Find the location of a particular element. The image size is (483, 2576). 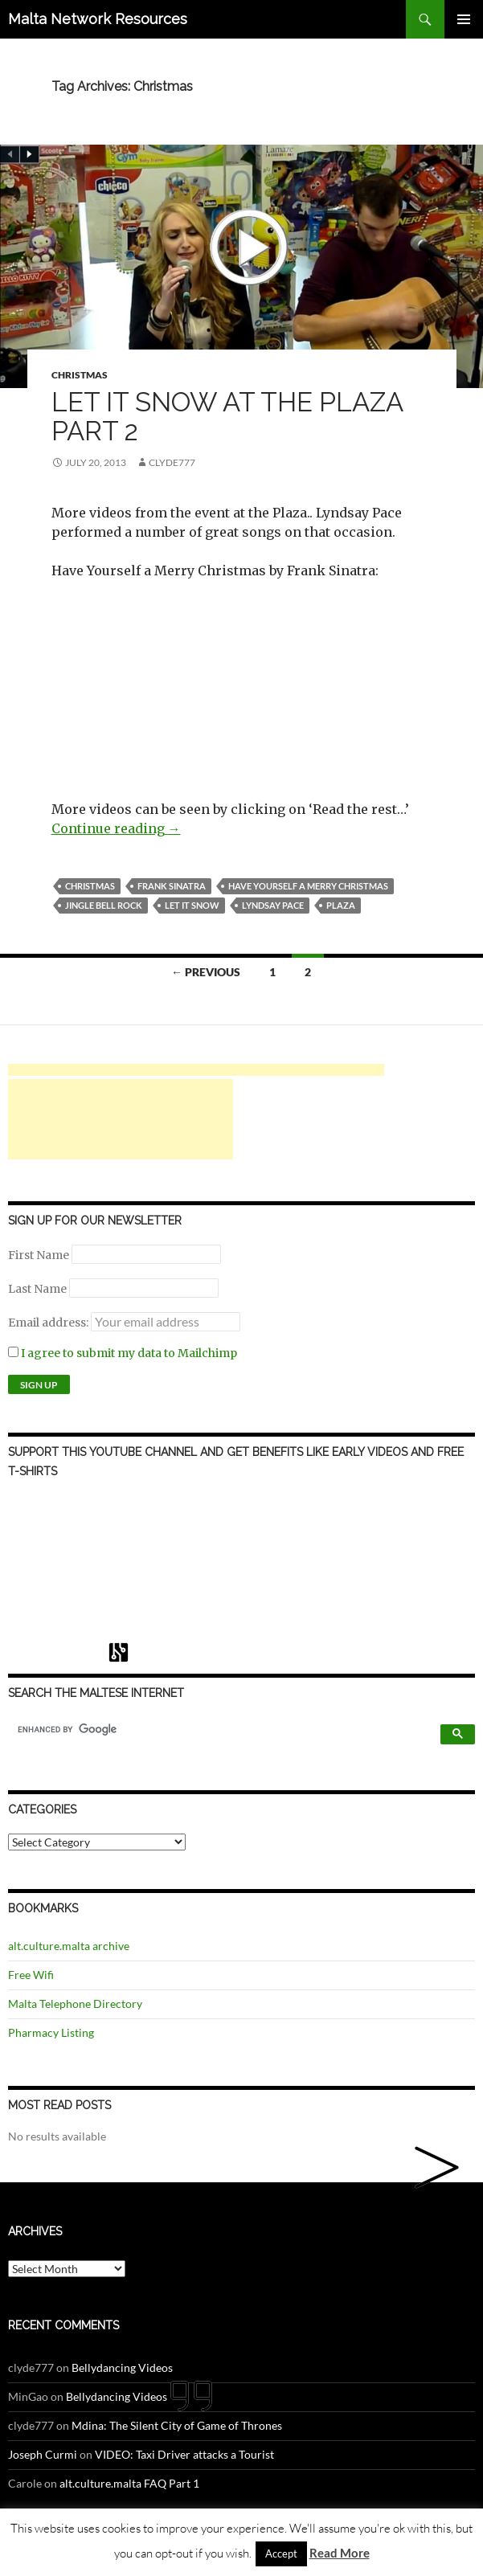

insert a block quote is located at coordinates (191, 2395).